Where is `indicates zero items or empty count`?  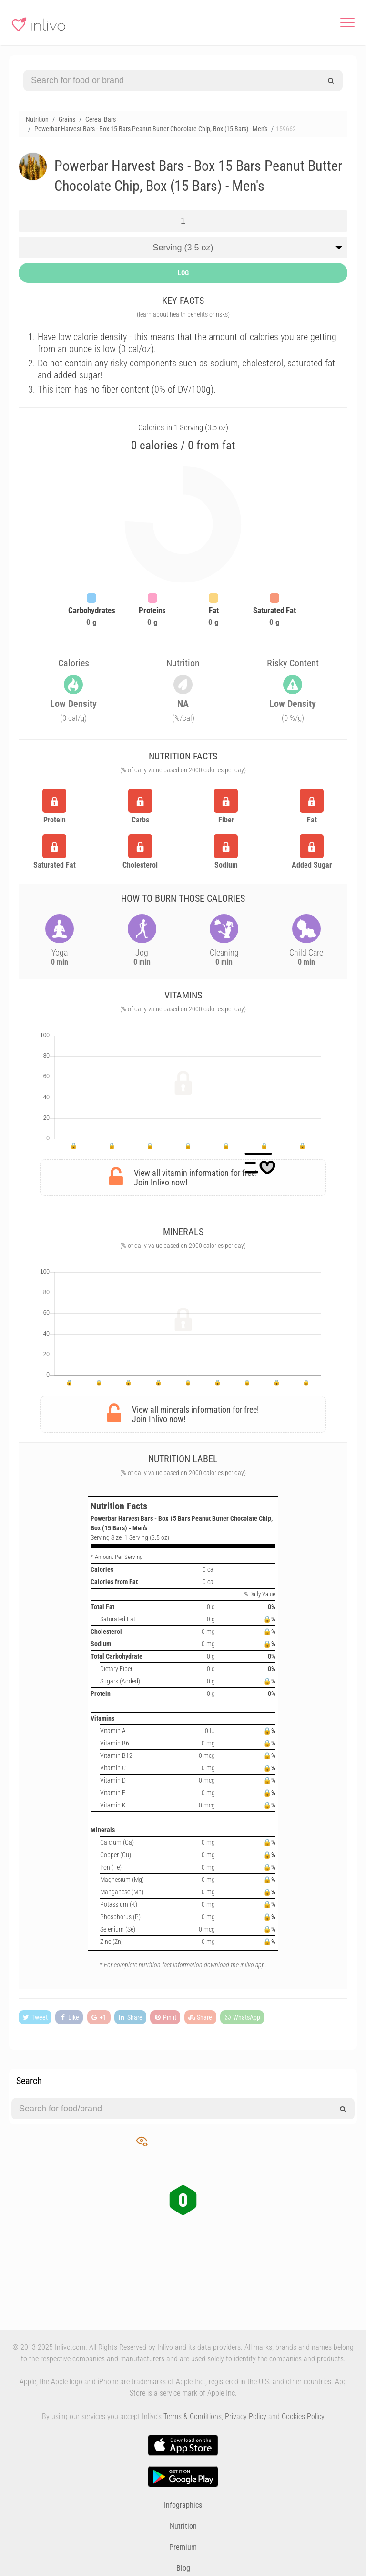 indicates zero items or empty count is located at coordinates (183, 2200).